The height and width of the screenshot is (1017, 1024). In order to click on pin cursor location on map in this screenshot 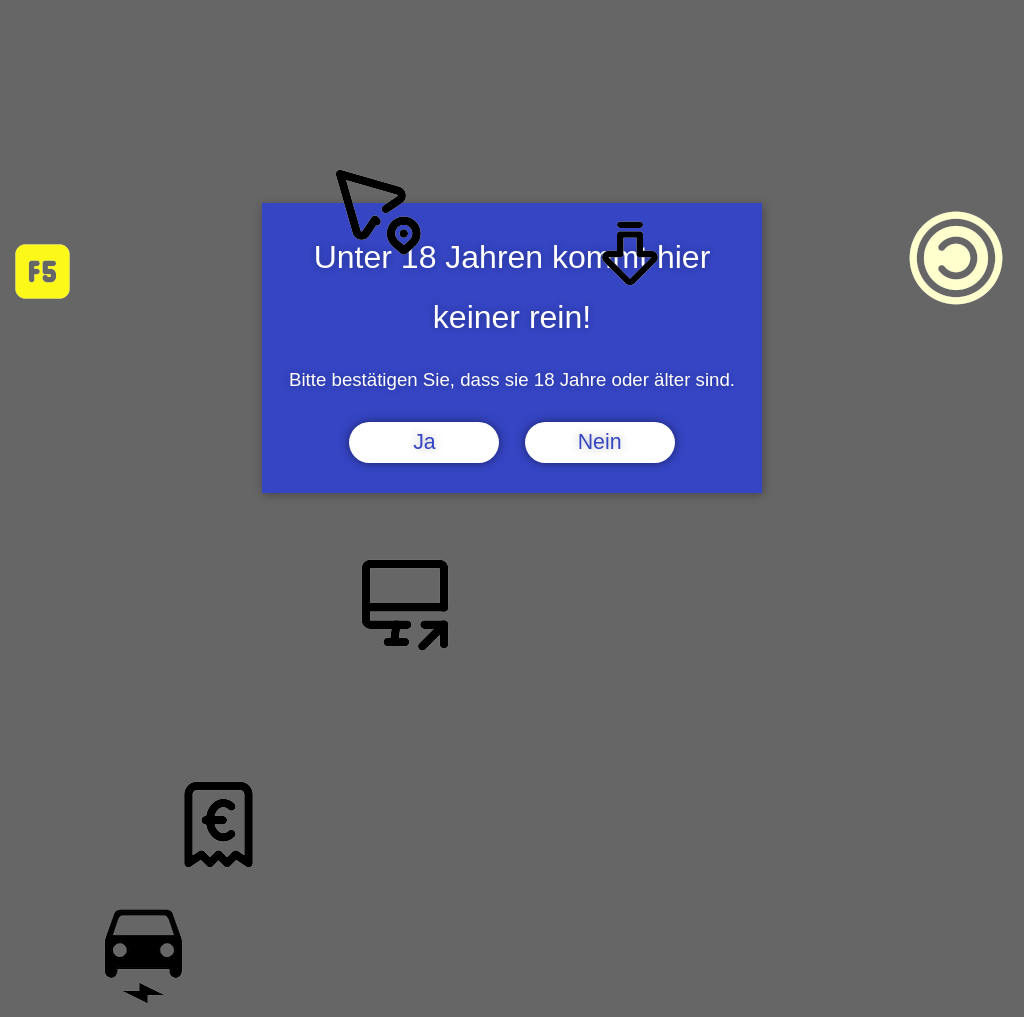, I will do `click(374, 208)`.